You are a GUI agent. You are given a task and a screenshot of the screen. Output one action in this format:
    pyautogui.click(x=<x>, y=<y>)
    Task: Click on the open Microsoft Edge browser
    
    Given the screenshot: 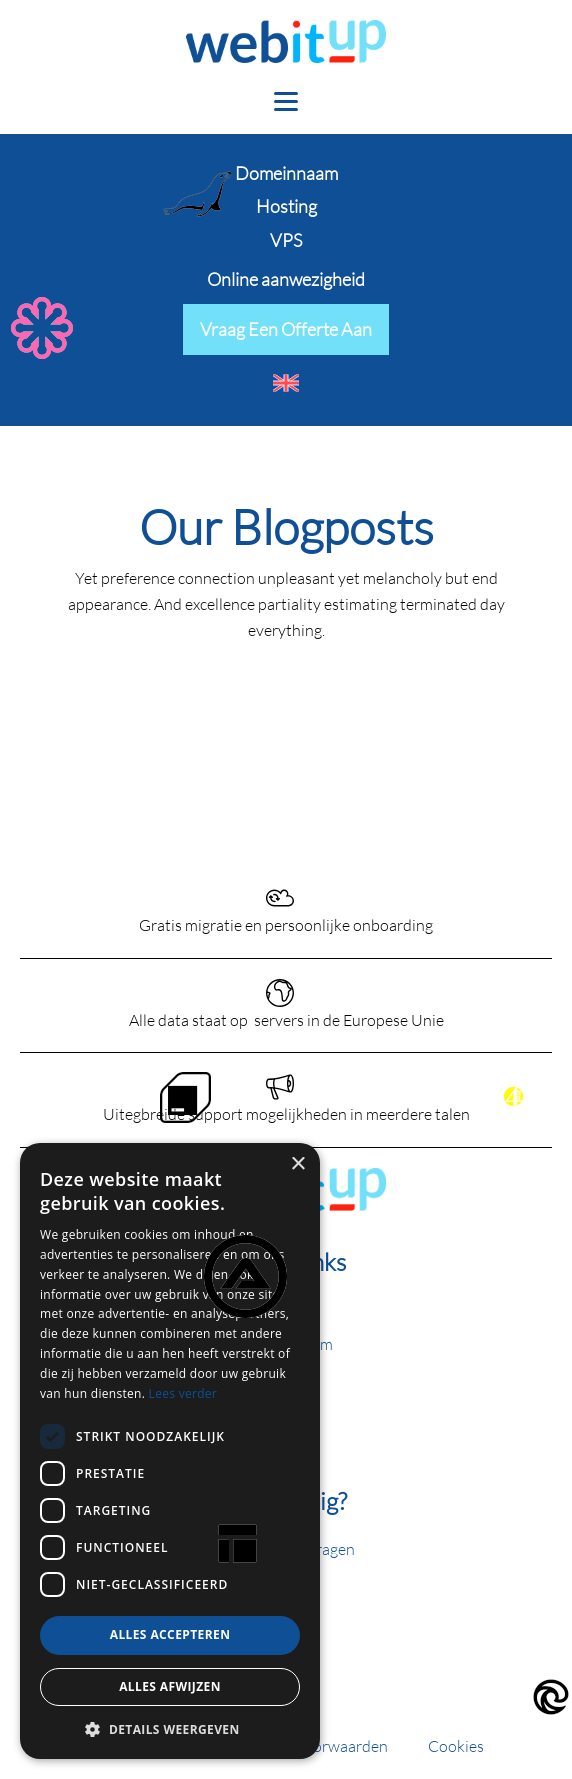 What is the action you would take?
    pyautogui.click(x=551, y=1697)
    